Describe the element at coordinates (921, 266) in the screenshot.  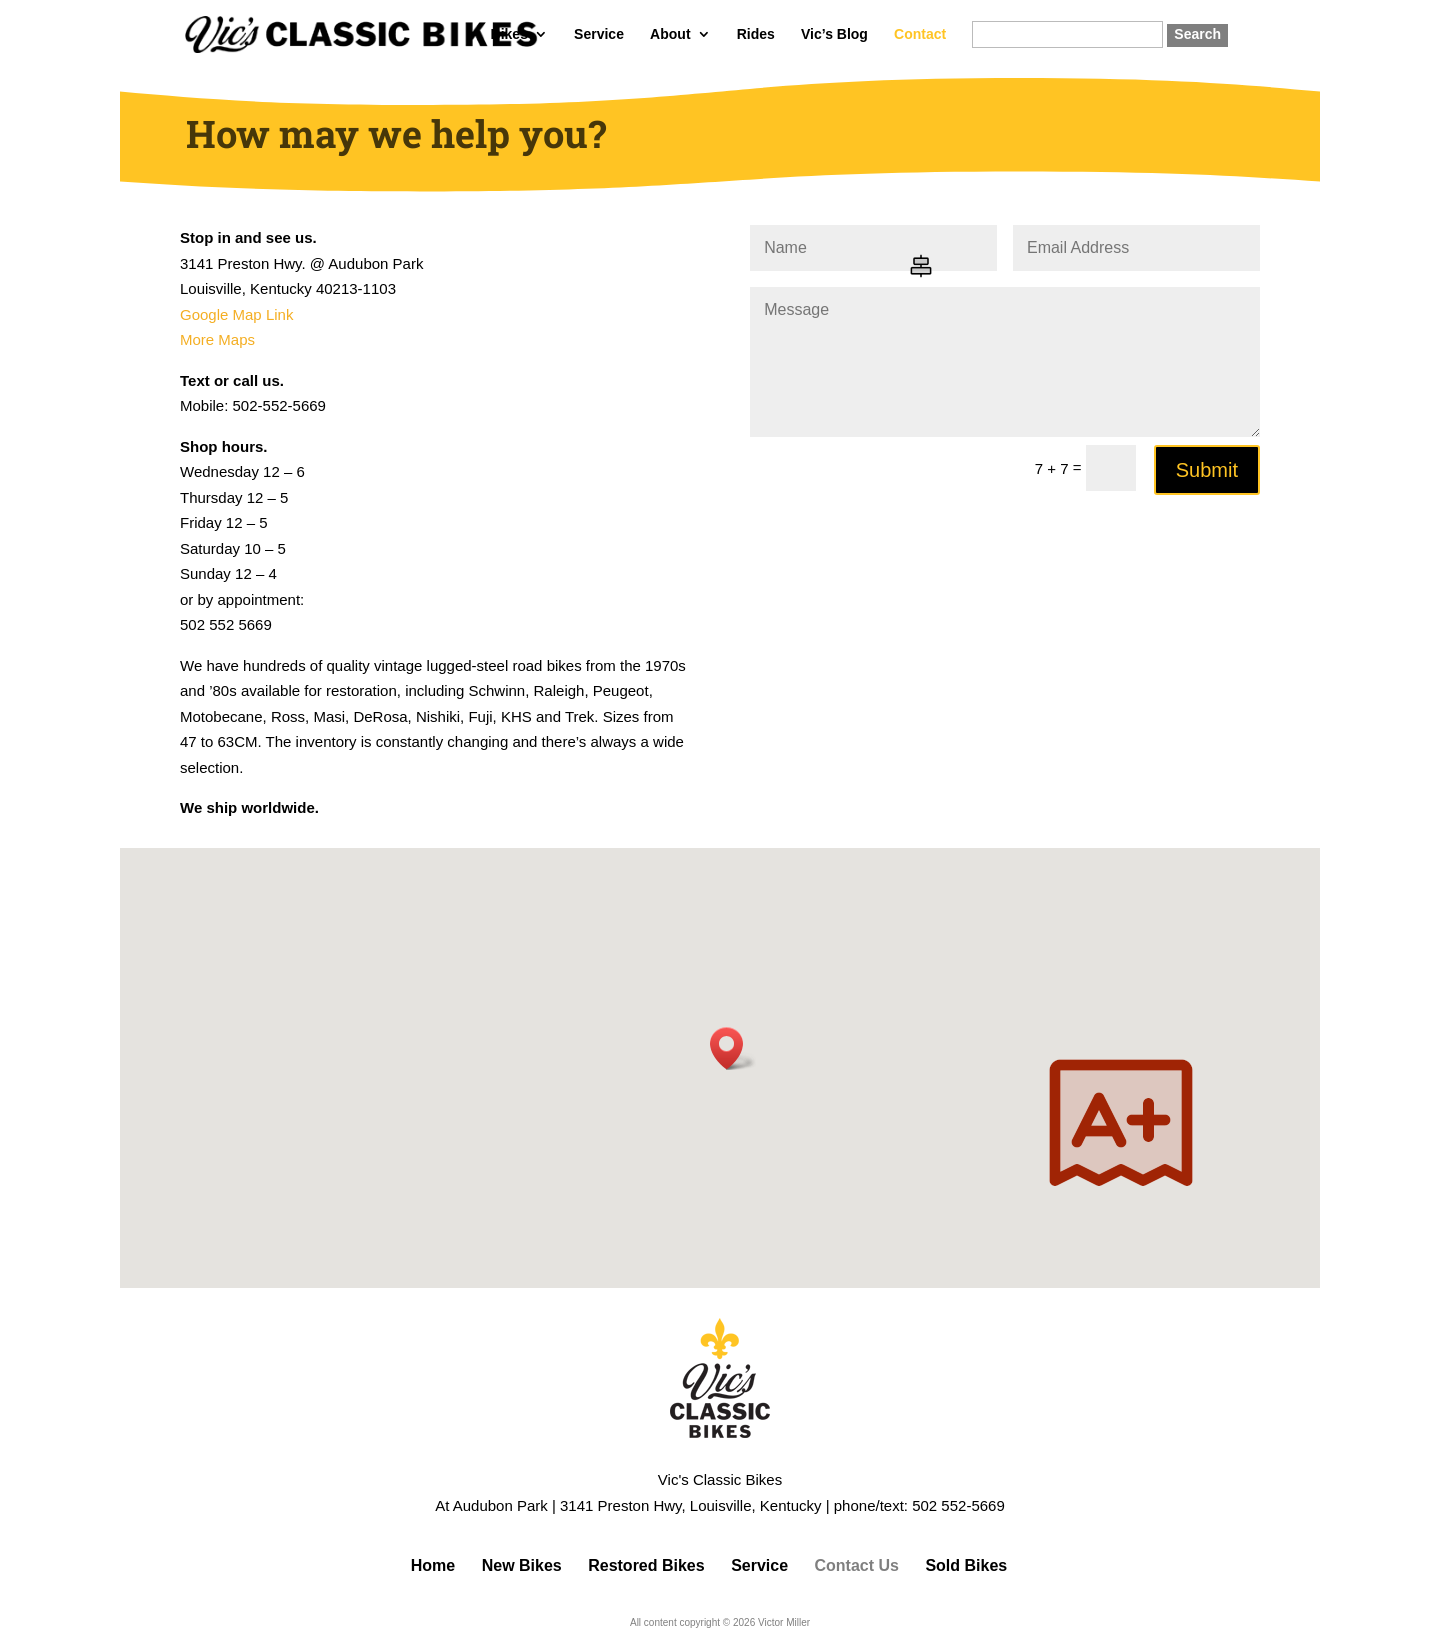
I see `align objects to horizontal center` at that location.